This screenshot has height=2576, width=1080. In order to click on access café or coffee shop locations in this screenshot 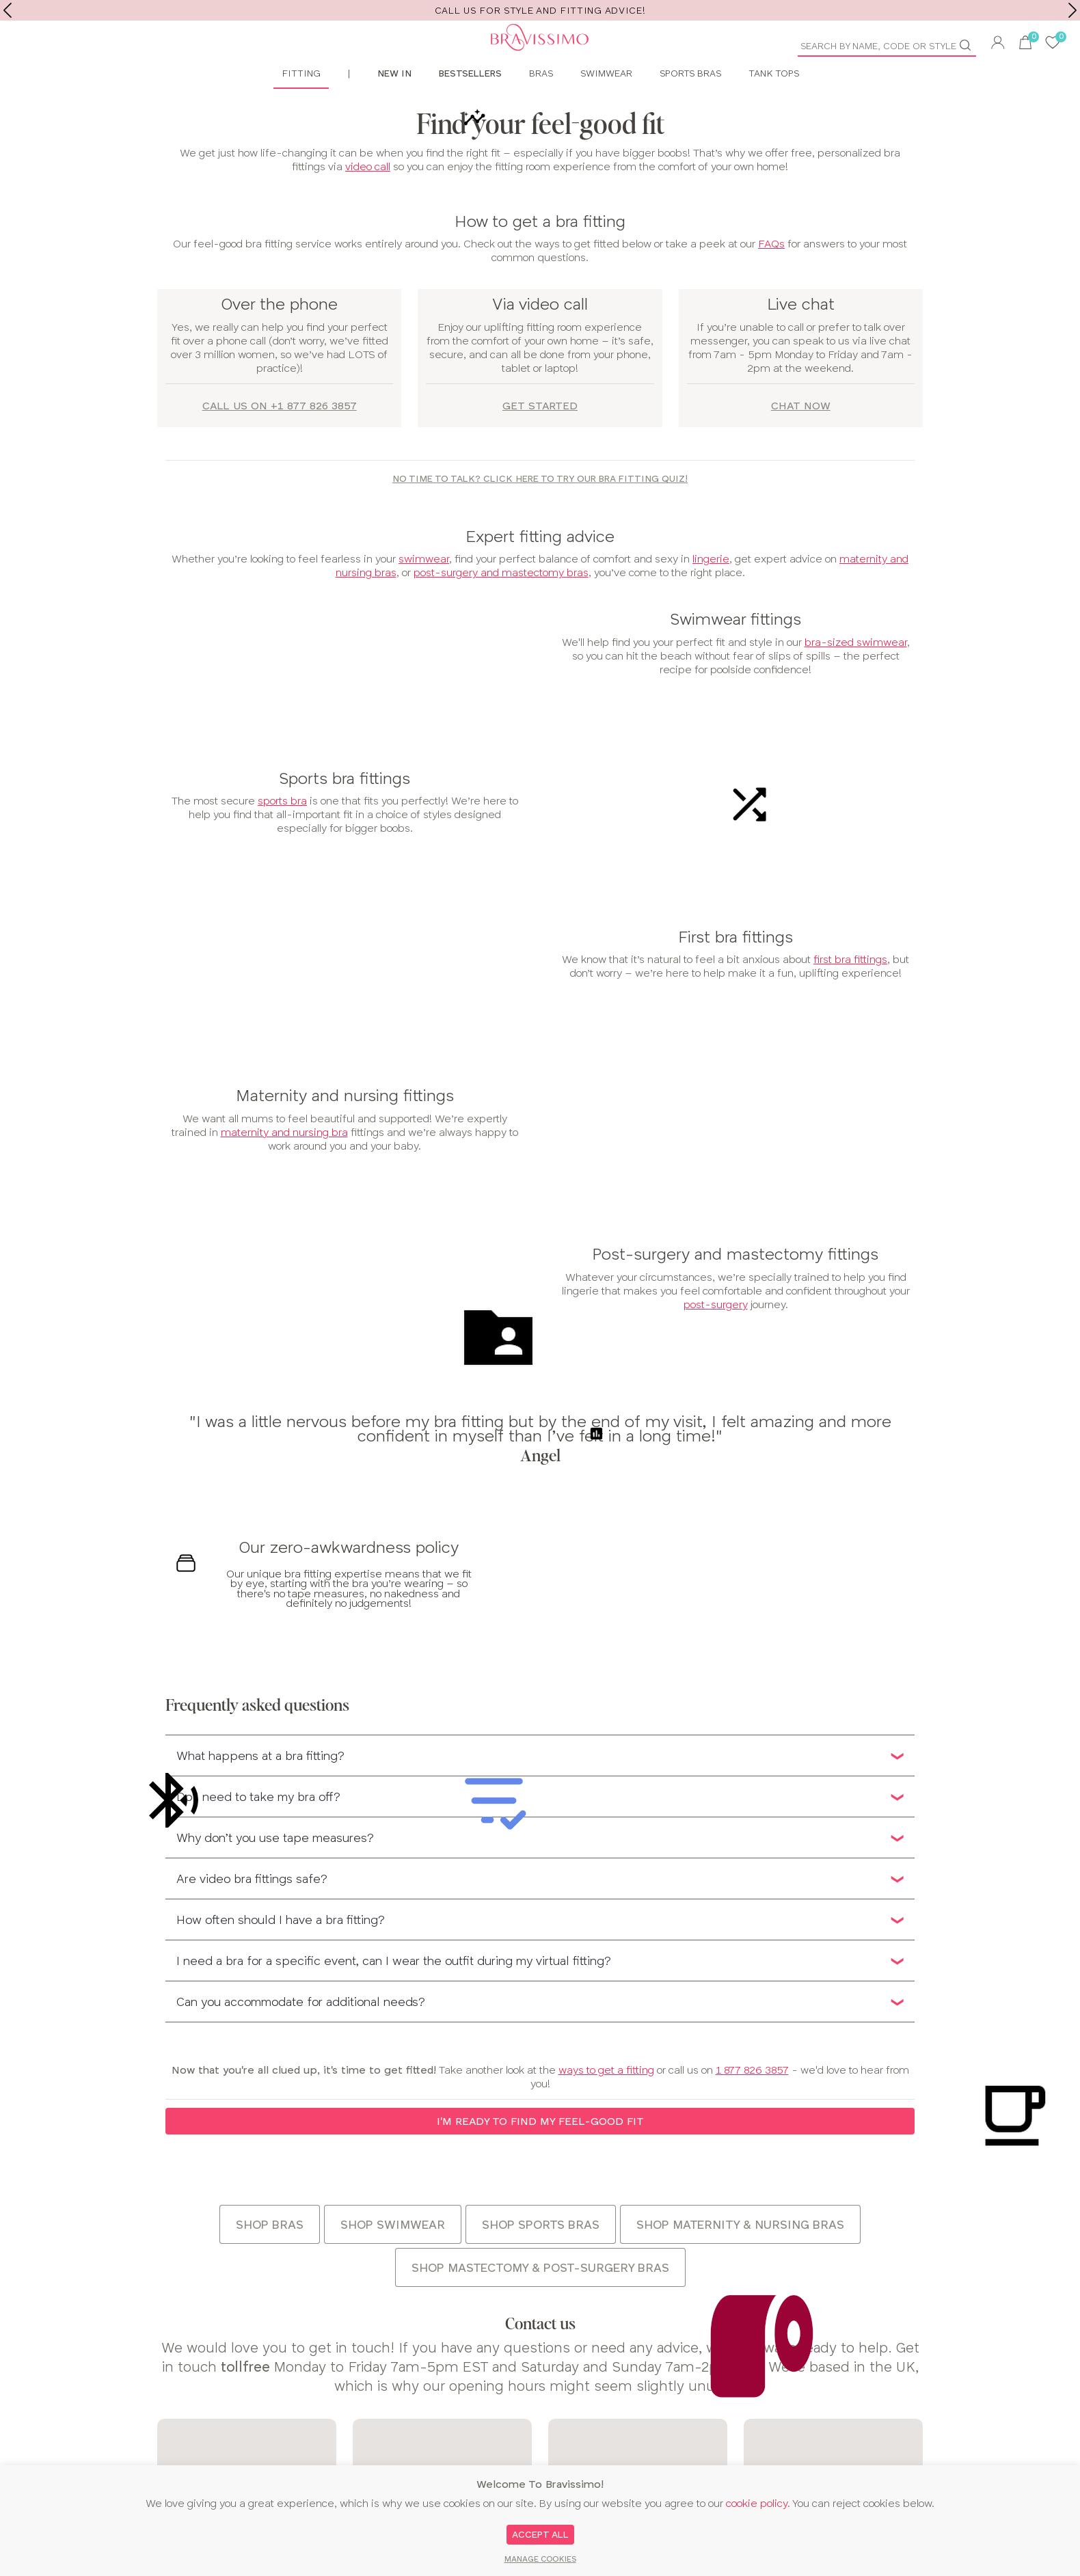, I will do `click(1012, 2115)`.